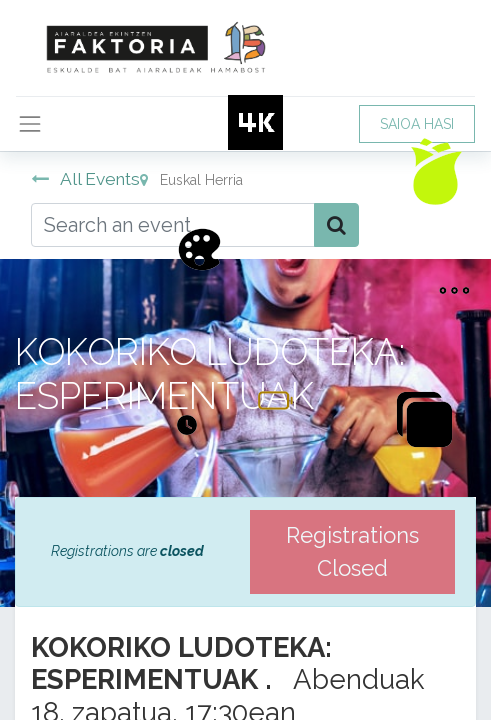 This screenshot has height=720, width=491. What do you see at coordinates (275, 400) in the screenshot?
I see `indicates battery is completely drained` at bounding box center [275, 400].